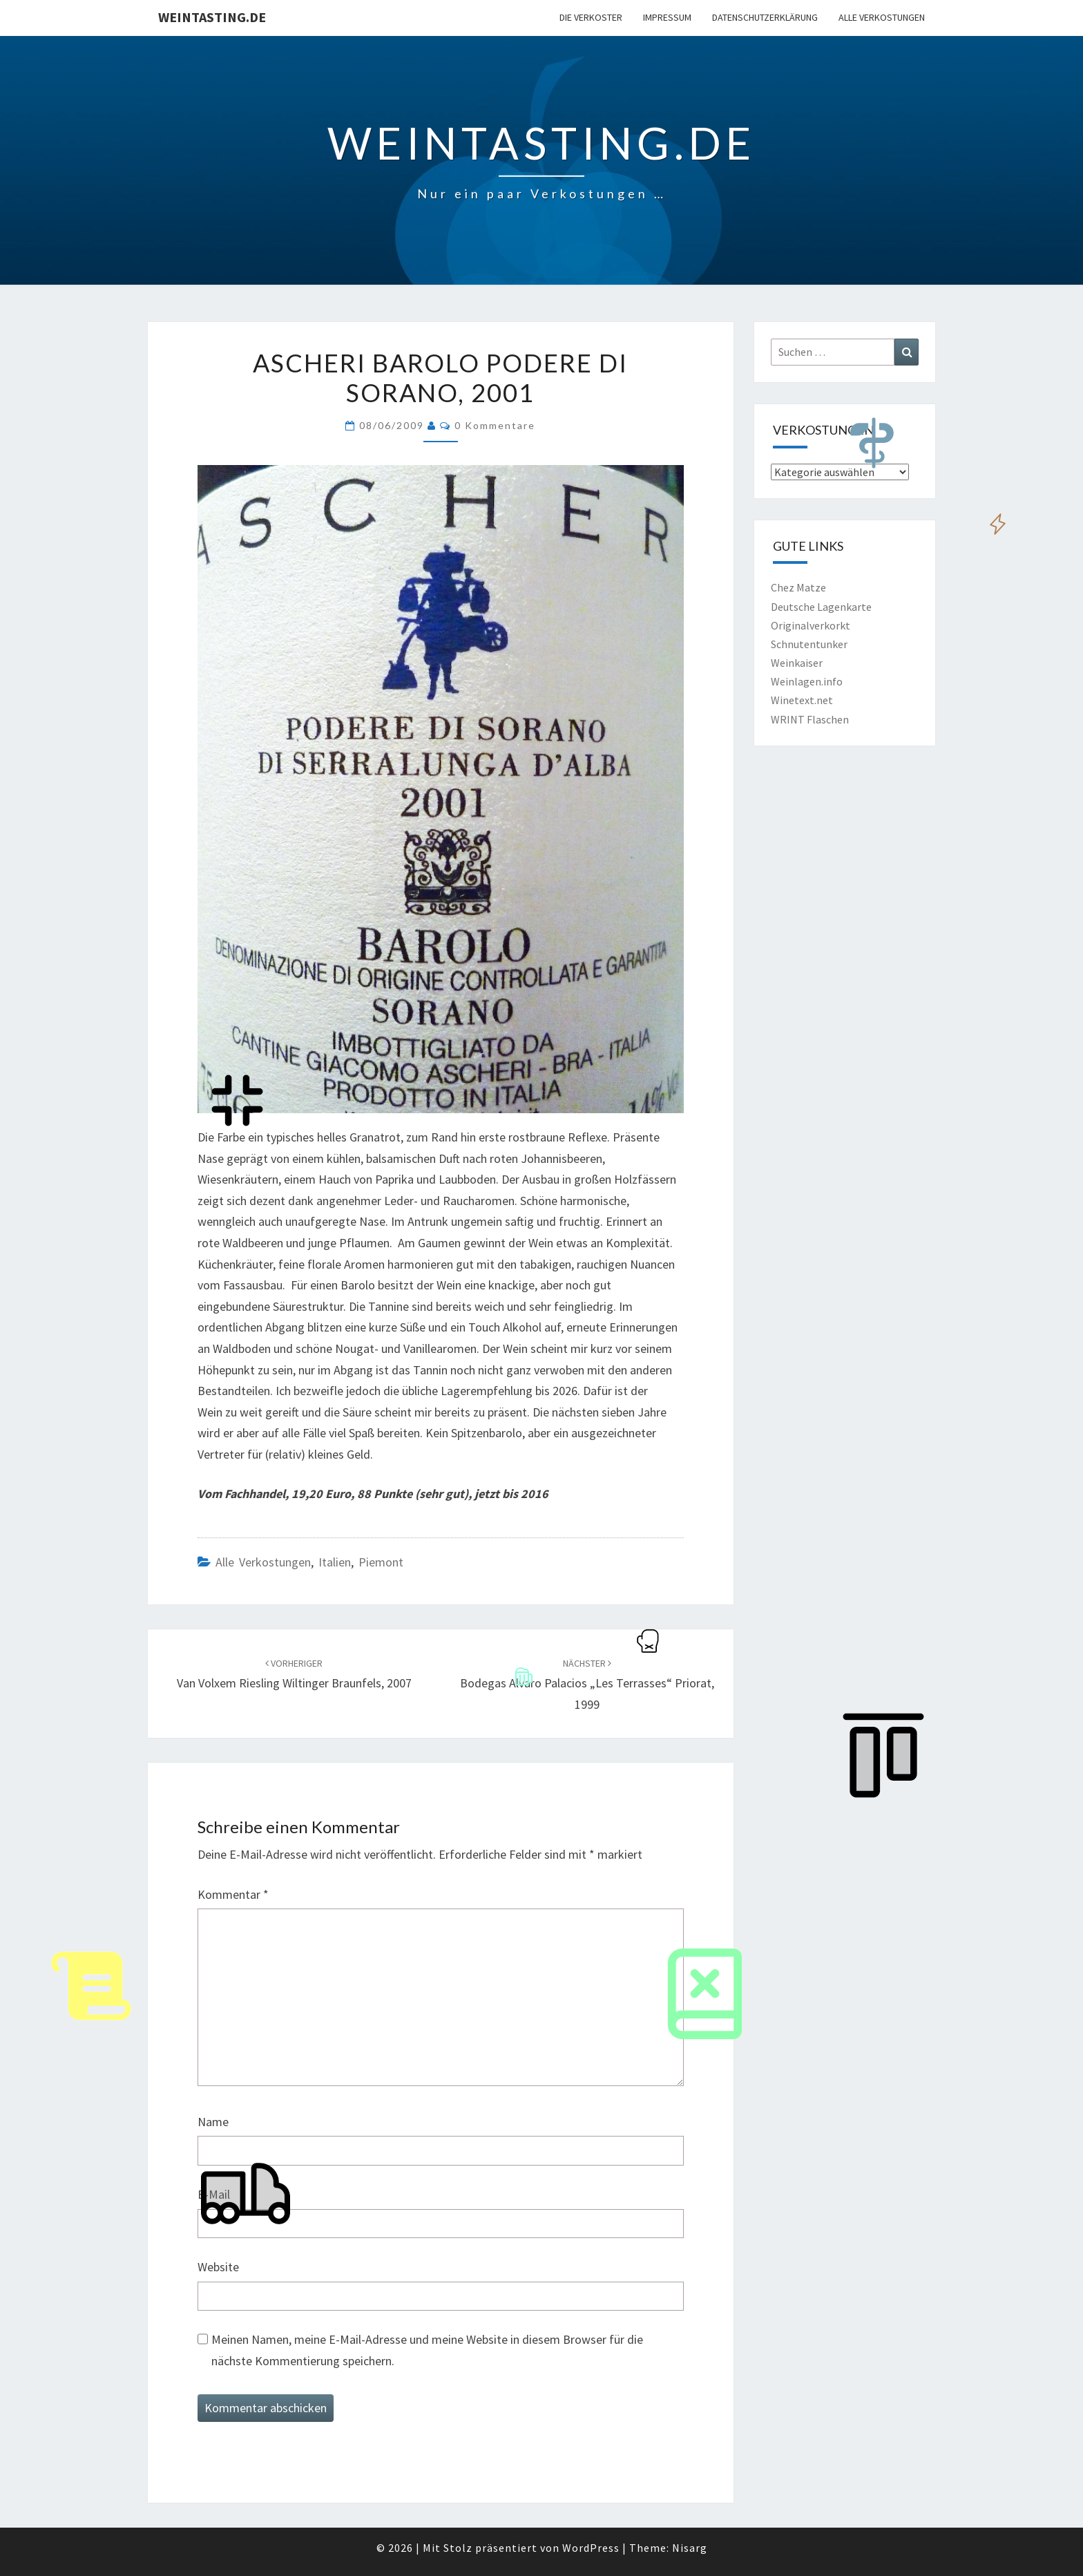  What do you see at coordinates (94, 1986) in the screenshot?
I see `view terms and conditions or legal documents` at bounding box center [94, 1986].